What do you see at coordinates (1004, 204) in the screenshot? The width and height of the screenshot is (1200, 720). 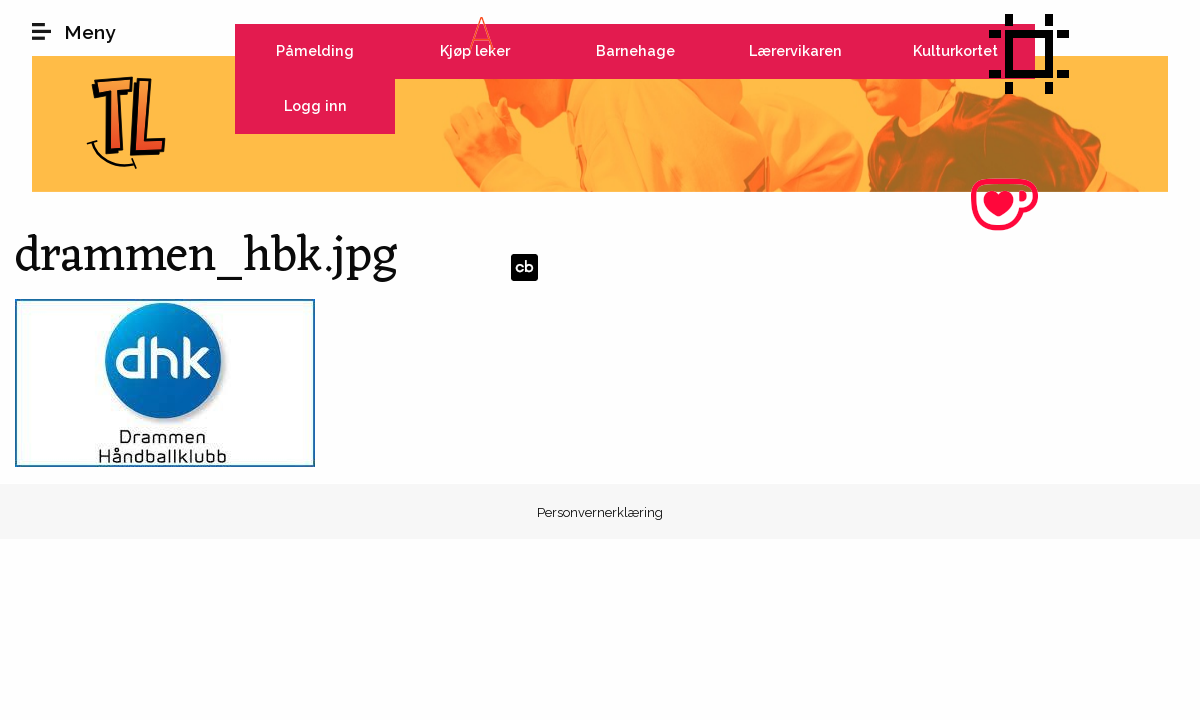 I see `support the creator on Ko-fi` at bounding box center [1004, 204].